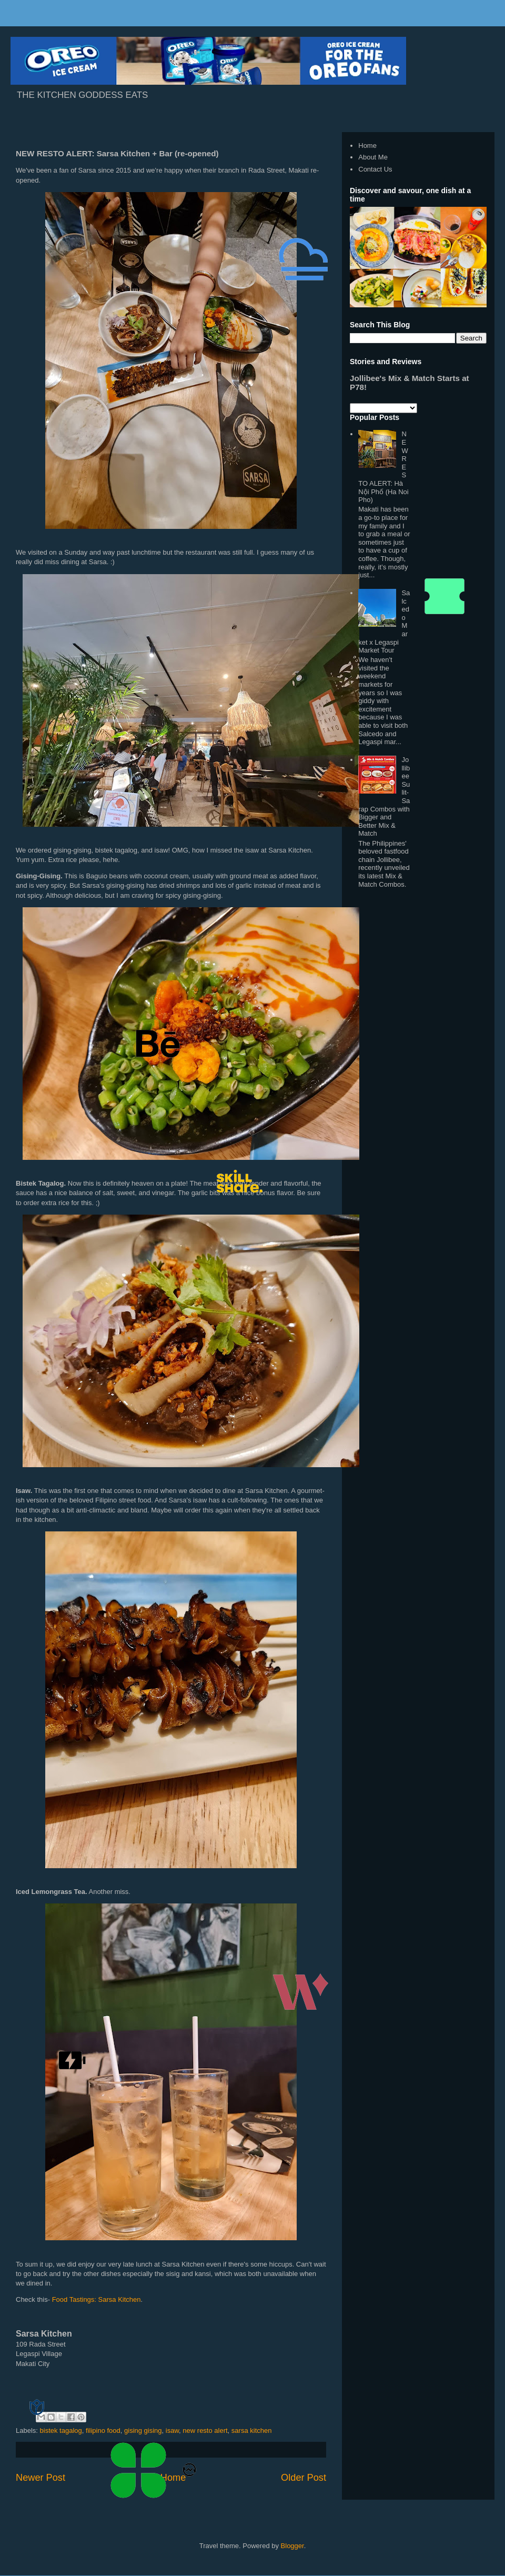 Image resolution: width=505 pixels, height=2576 pixels. Describe the element at coordinates (239, 1181) in the screenshot. I see `open the Skillshare app` at that location.